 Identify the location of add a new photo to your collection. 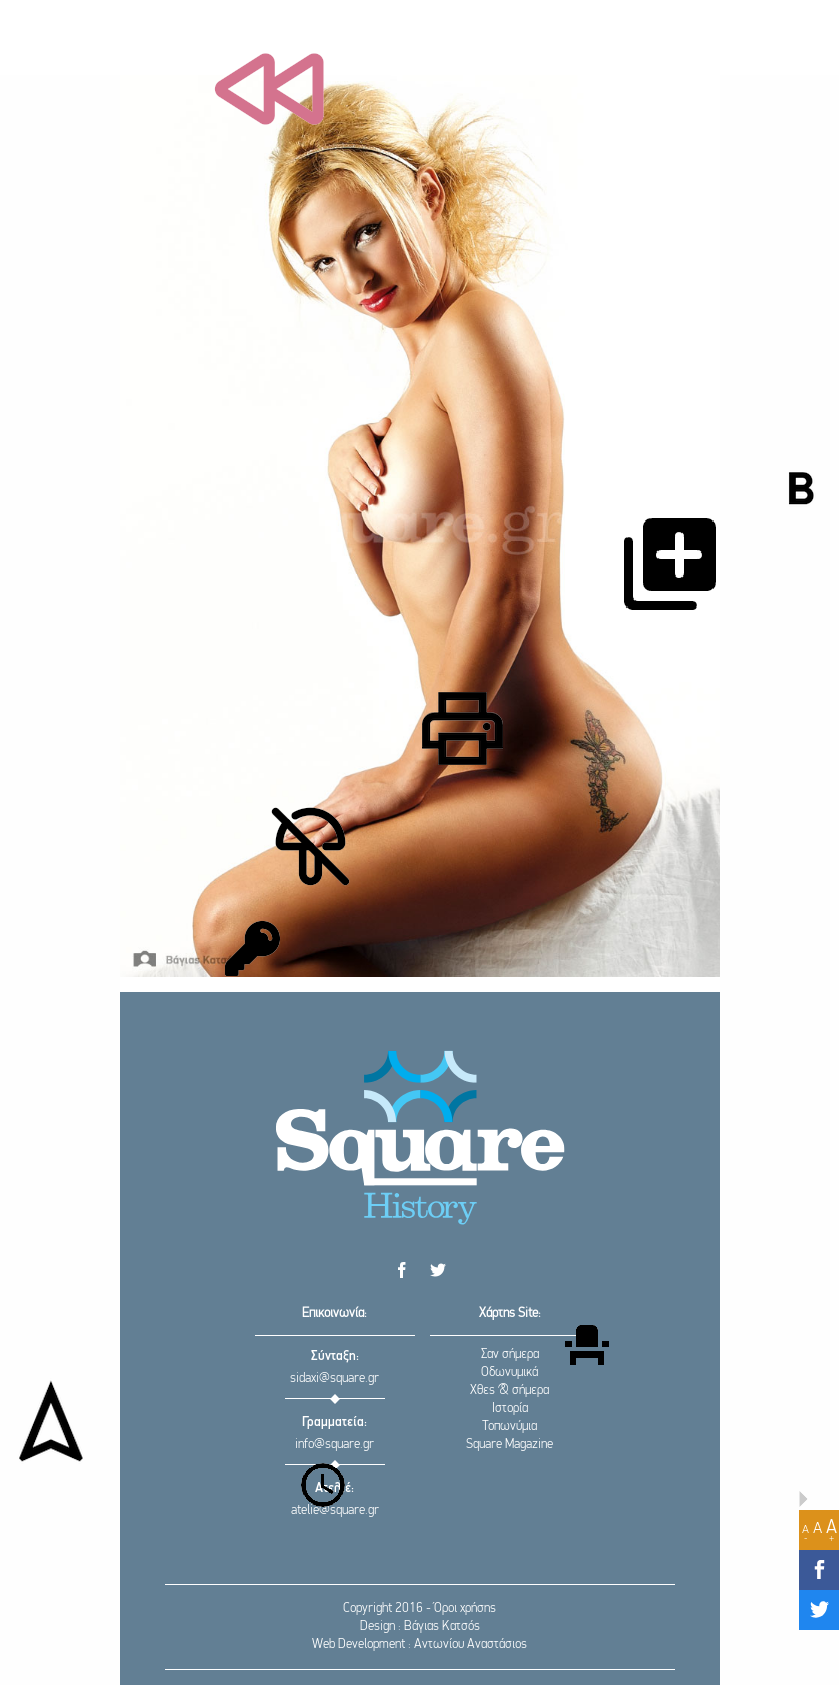
(670, 564).